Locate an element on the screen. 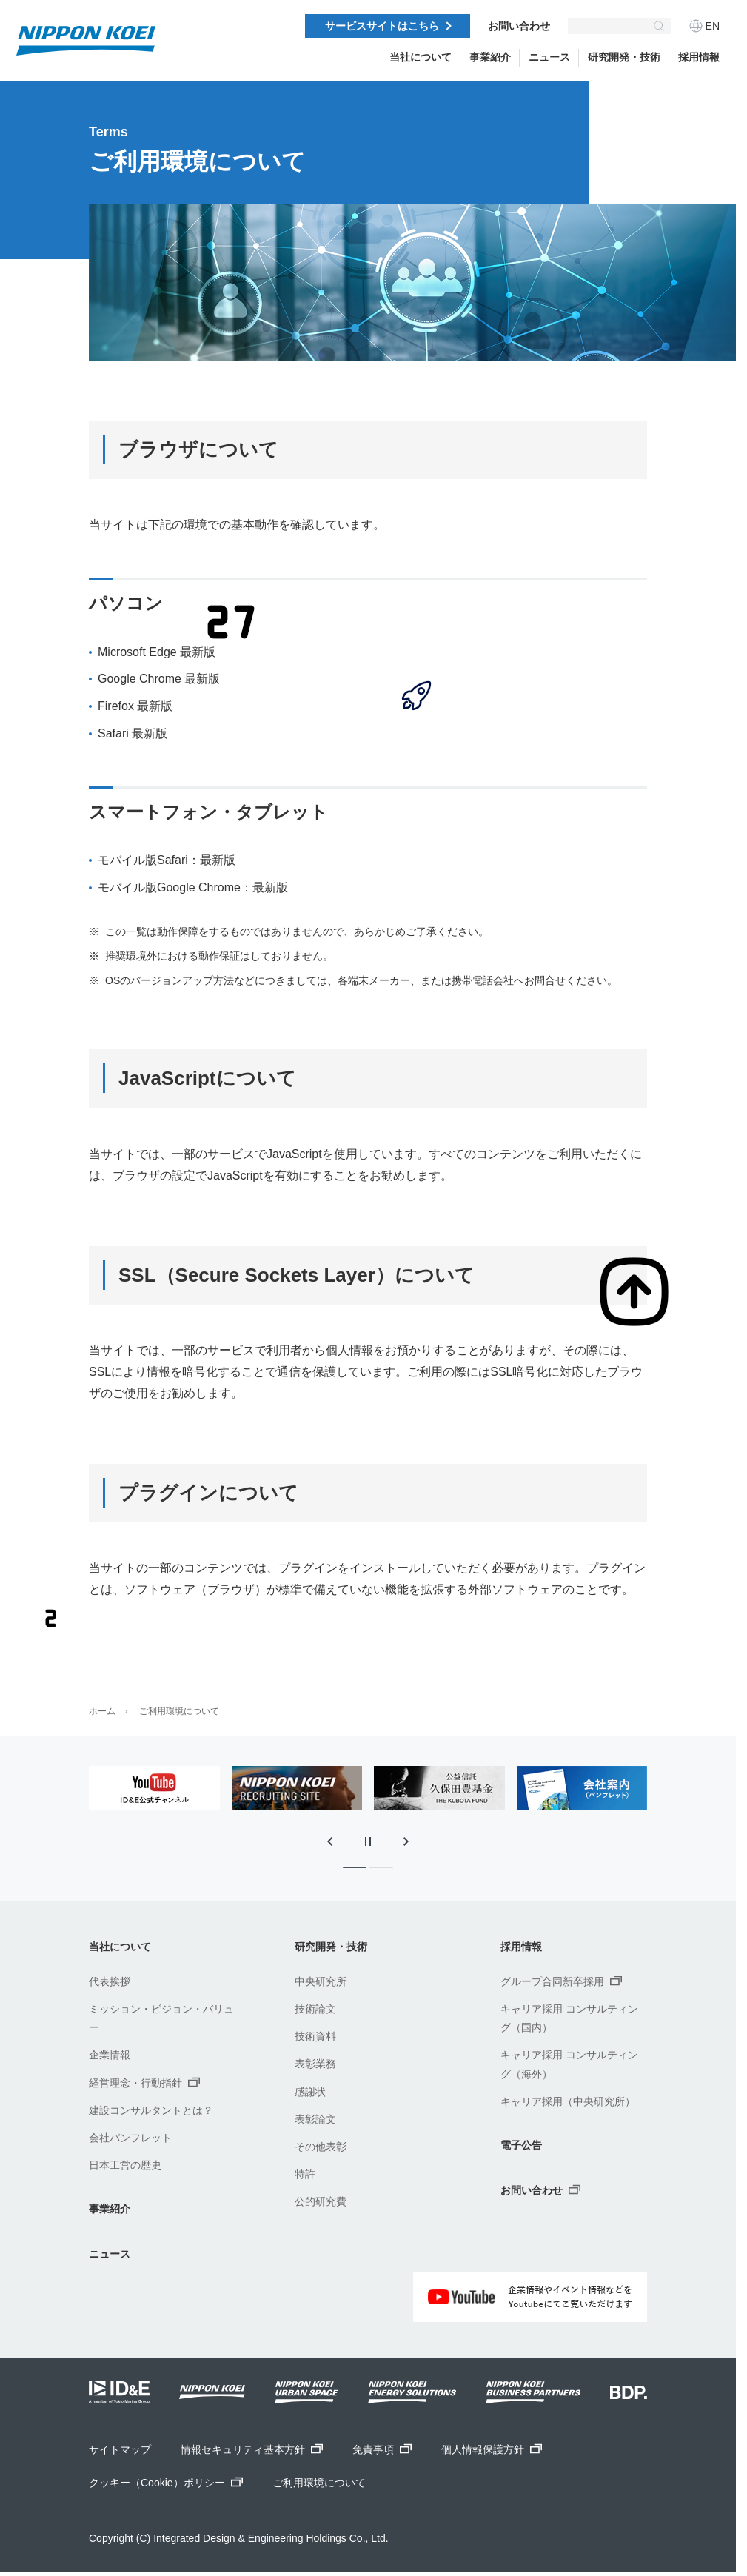 The image size is (747, 2576). indicates second item or step in a sequence is located at coordinates (50, 1618).